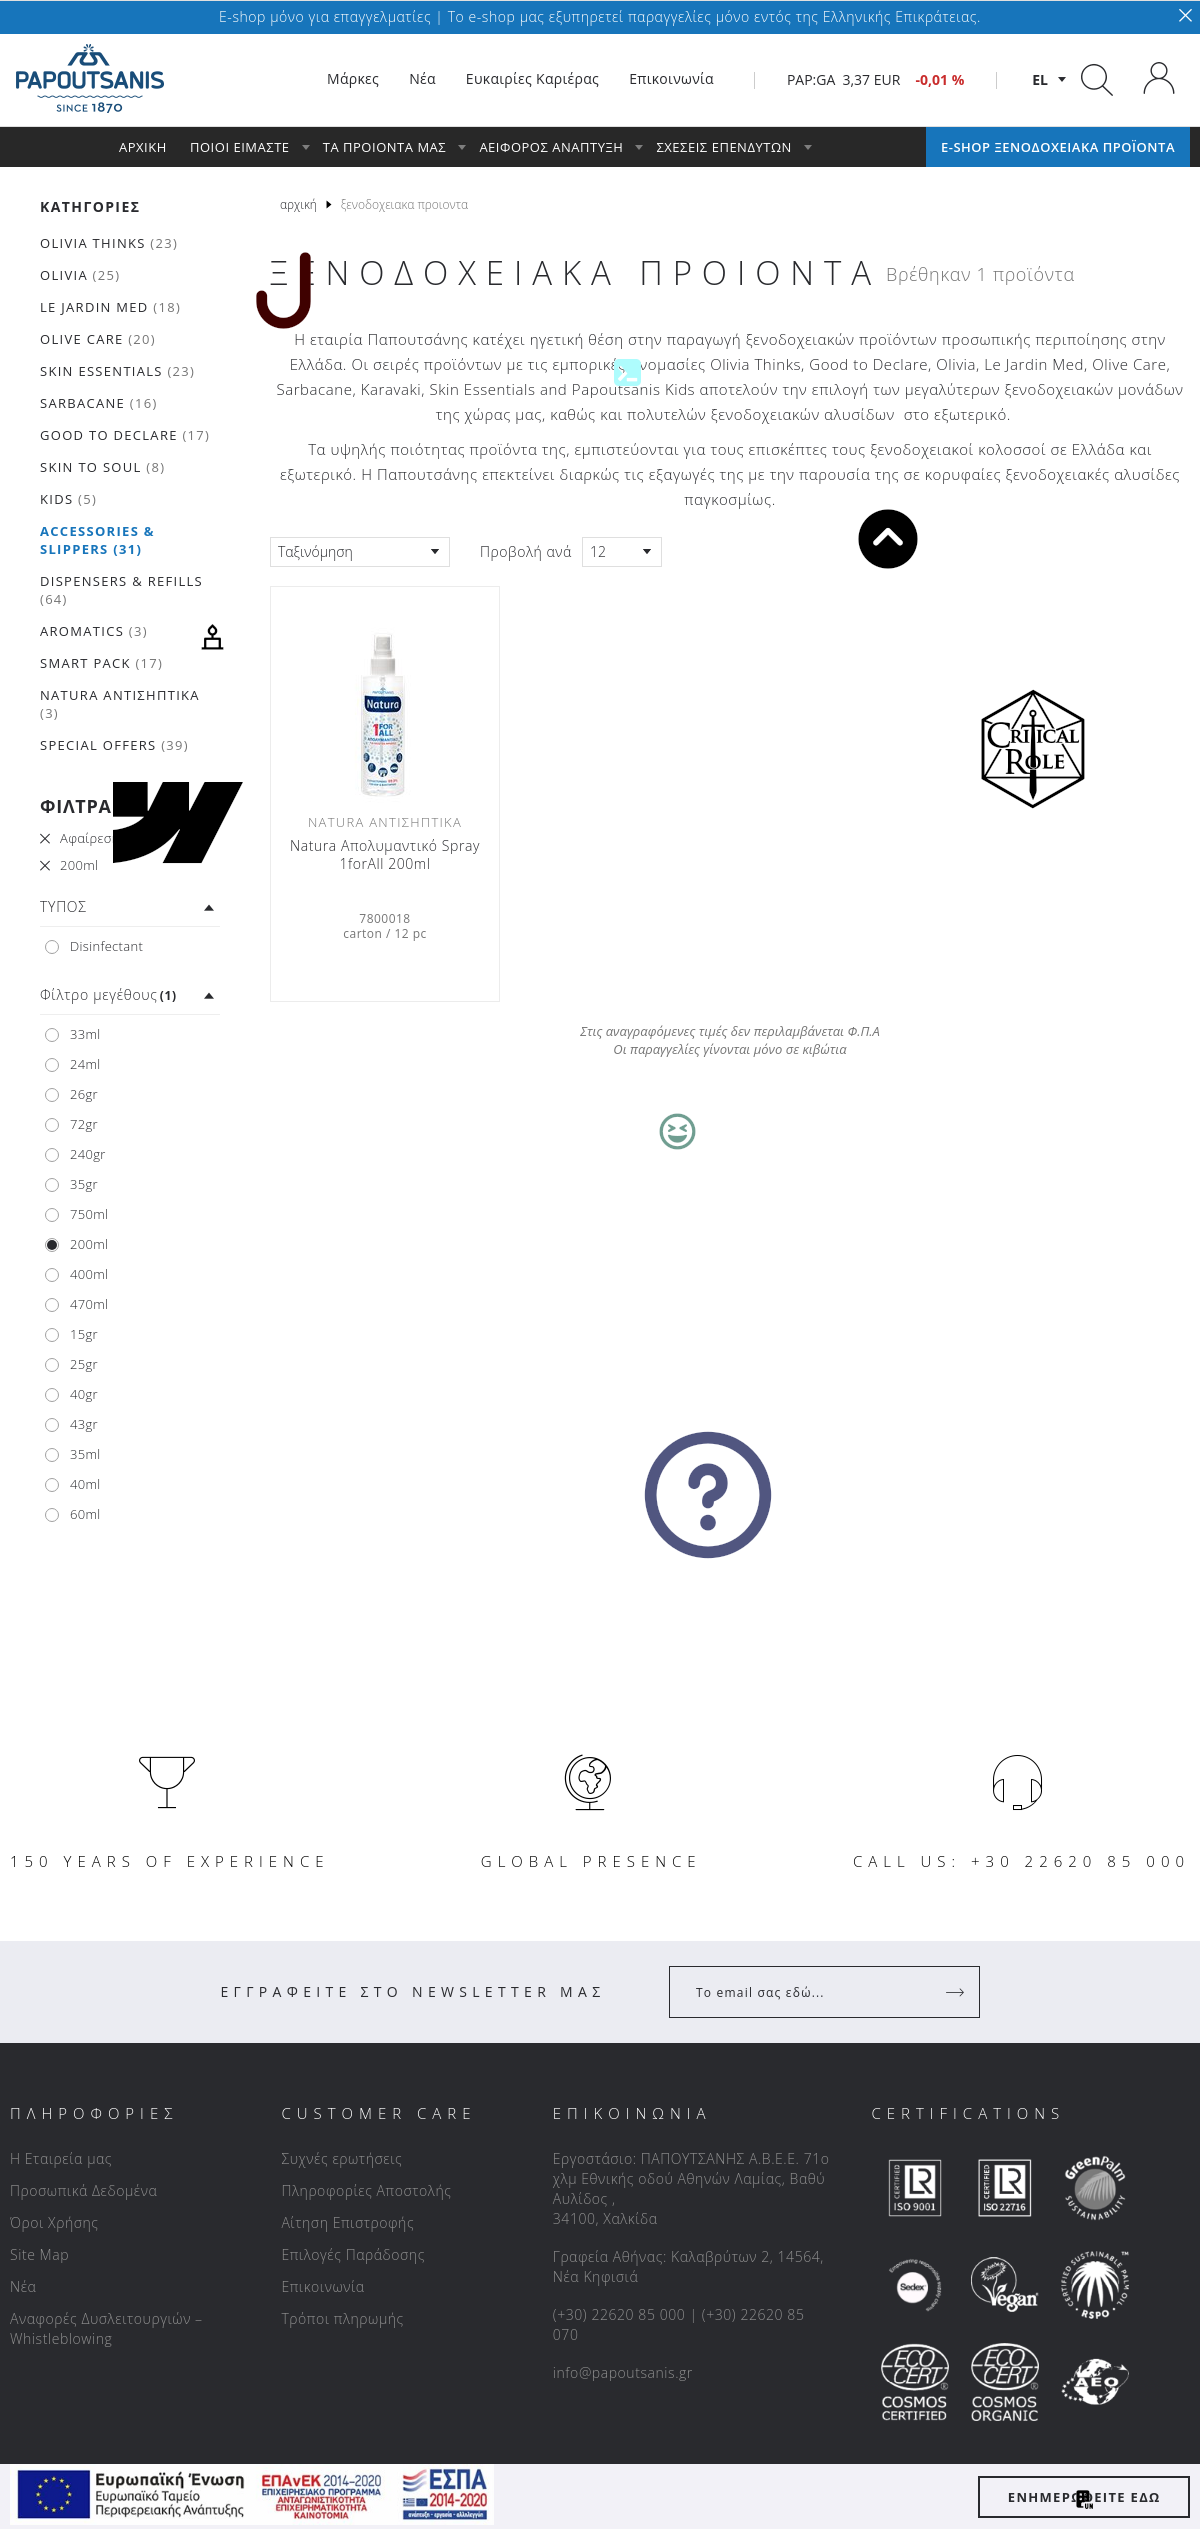 This screenshot has height=2529, width=1200. What do you see at coordinates (1084, 2499) in the screenshot?
I see `access united nations building or headquarters` at bounding box center [1084, 2499].